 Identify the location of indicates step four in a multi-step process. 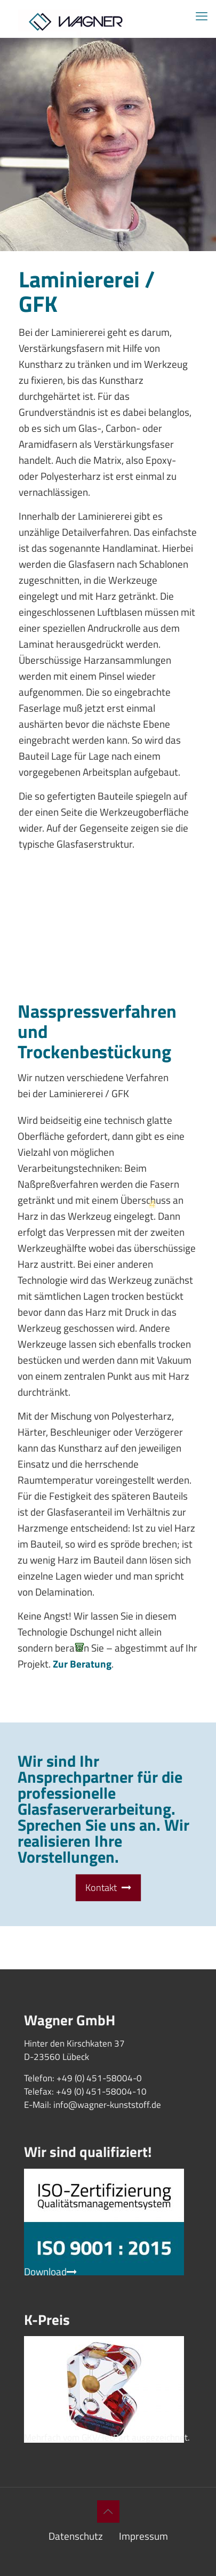
(152, 1204).